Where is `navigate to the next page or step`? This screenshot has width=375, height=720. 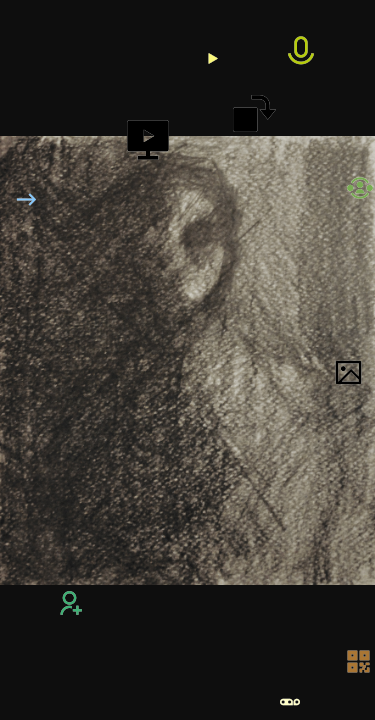 navigate to the next page or step is located at coordinates (26, 199).